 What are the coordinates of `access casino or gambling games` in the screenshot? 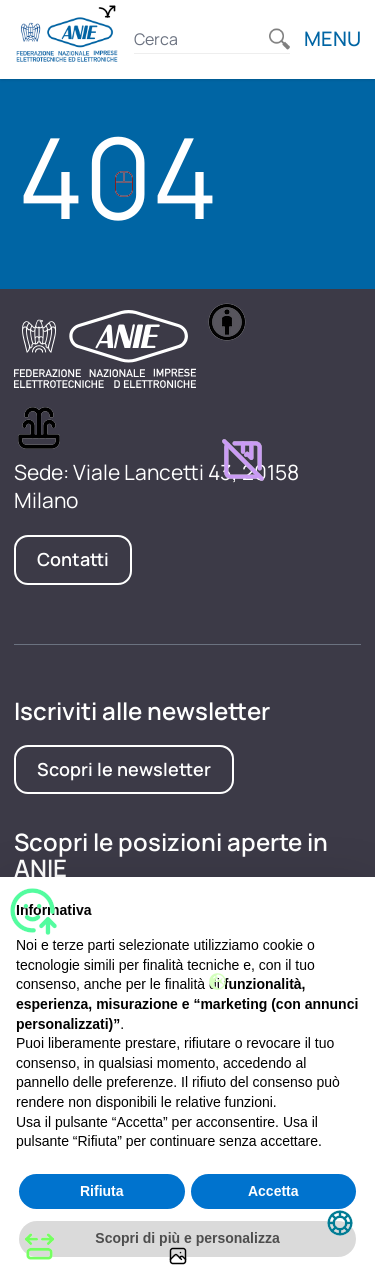 It's located at (340, 1223).